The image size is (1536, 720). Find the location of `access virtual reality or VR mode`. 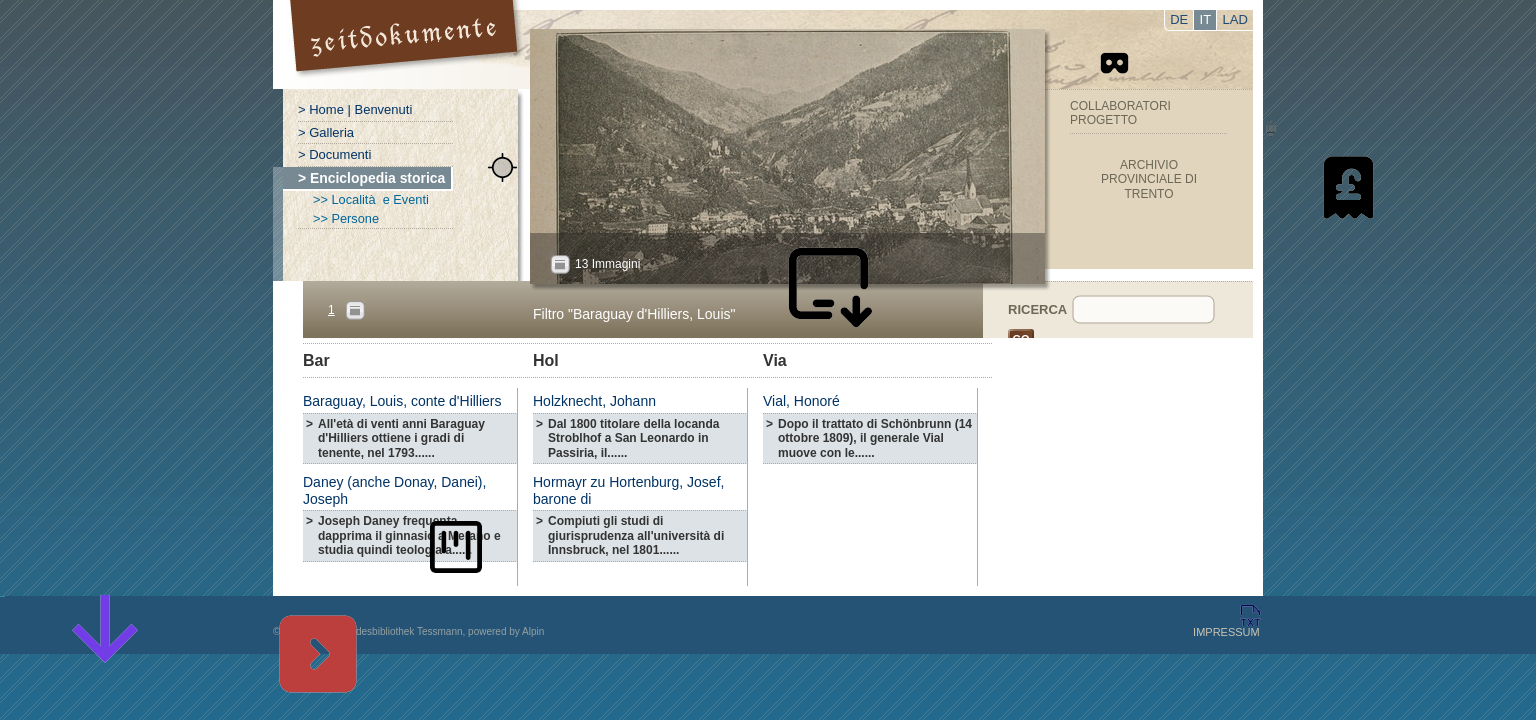

access virtual reality or VR mode is located at coordinates (1114, 62).